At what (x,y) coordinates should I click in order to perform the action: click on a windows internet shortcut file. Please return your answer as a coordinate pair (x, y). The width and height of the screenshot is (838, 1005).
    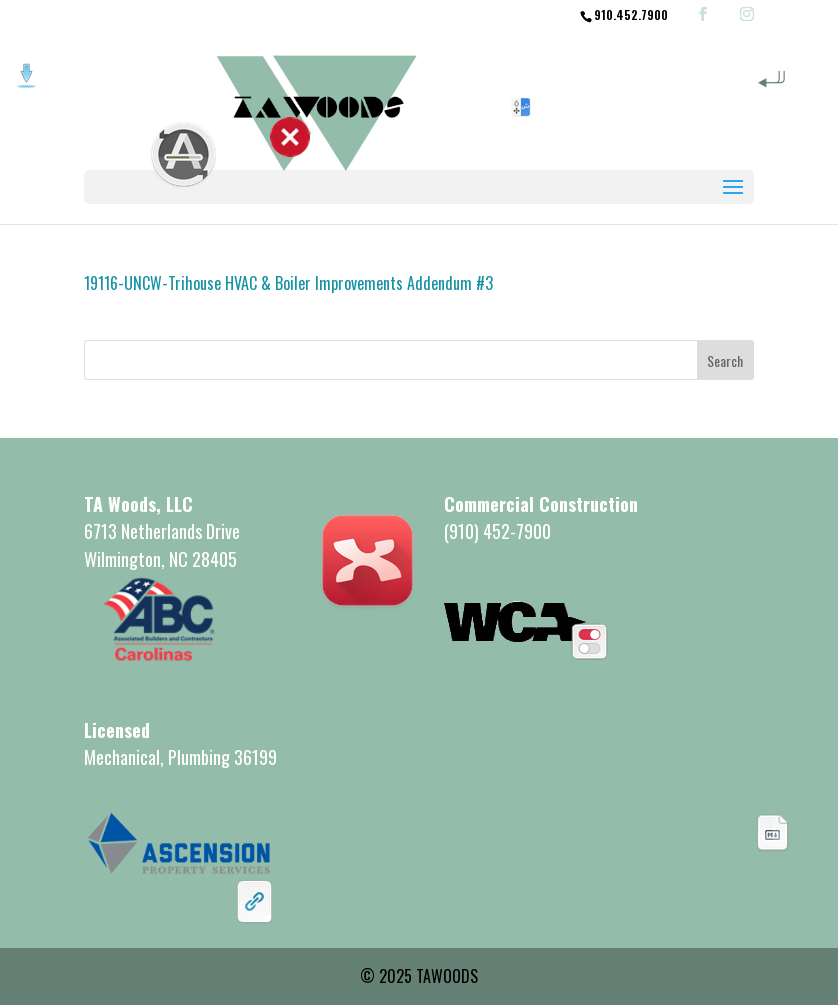
    Looking at the image, I should click on (254, 901).